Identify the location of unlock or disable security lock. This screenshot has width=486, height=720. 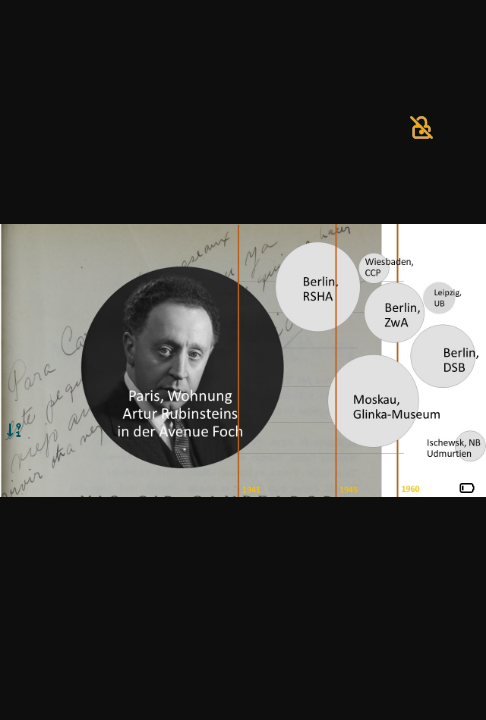
(421, 127).